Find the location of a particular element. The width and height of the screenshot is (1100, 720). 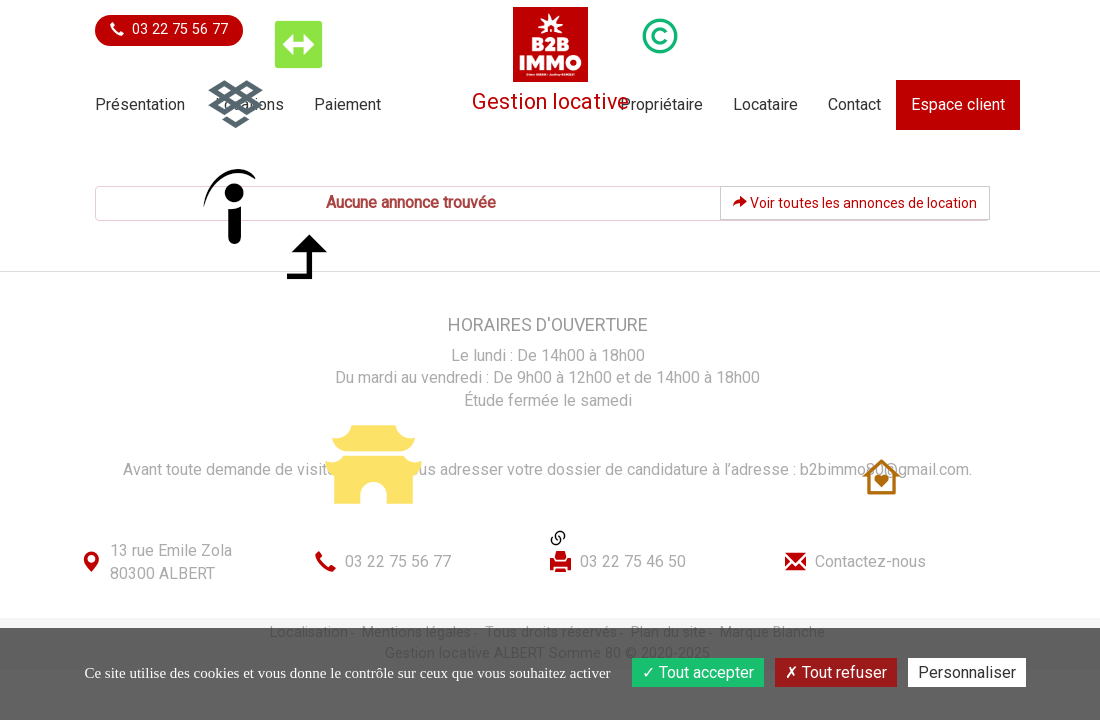

navigate to your favorite or loved home is located at coordinates (881, 478).